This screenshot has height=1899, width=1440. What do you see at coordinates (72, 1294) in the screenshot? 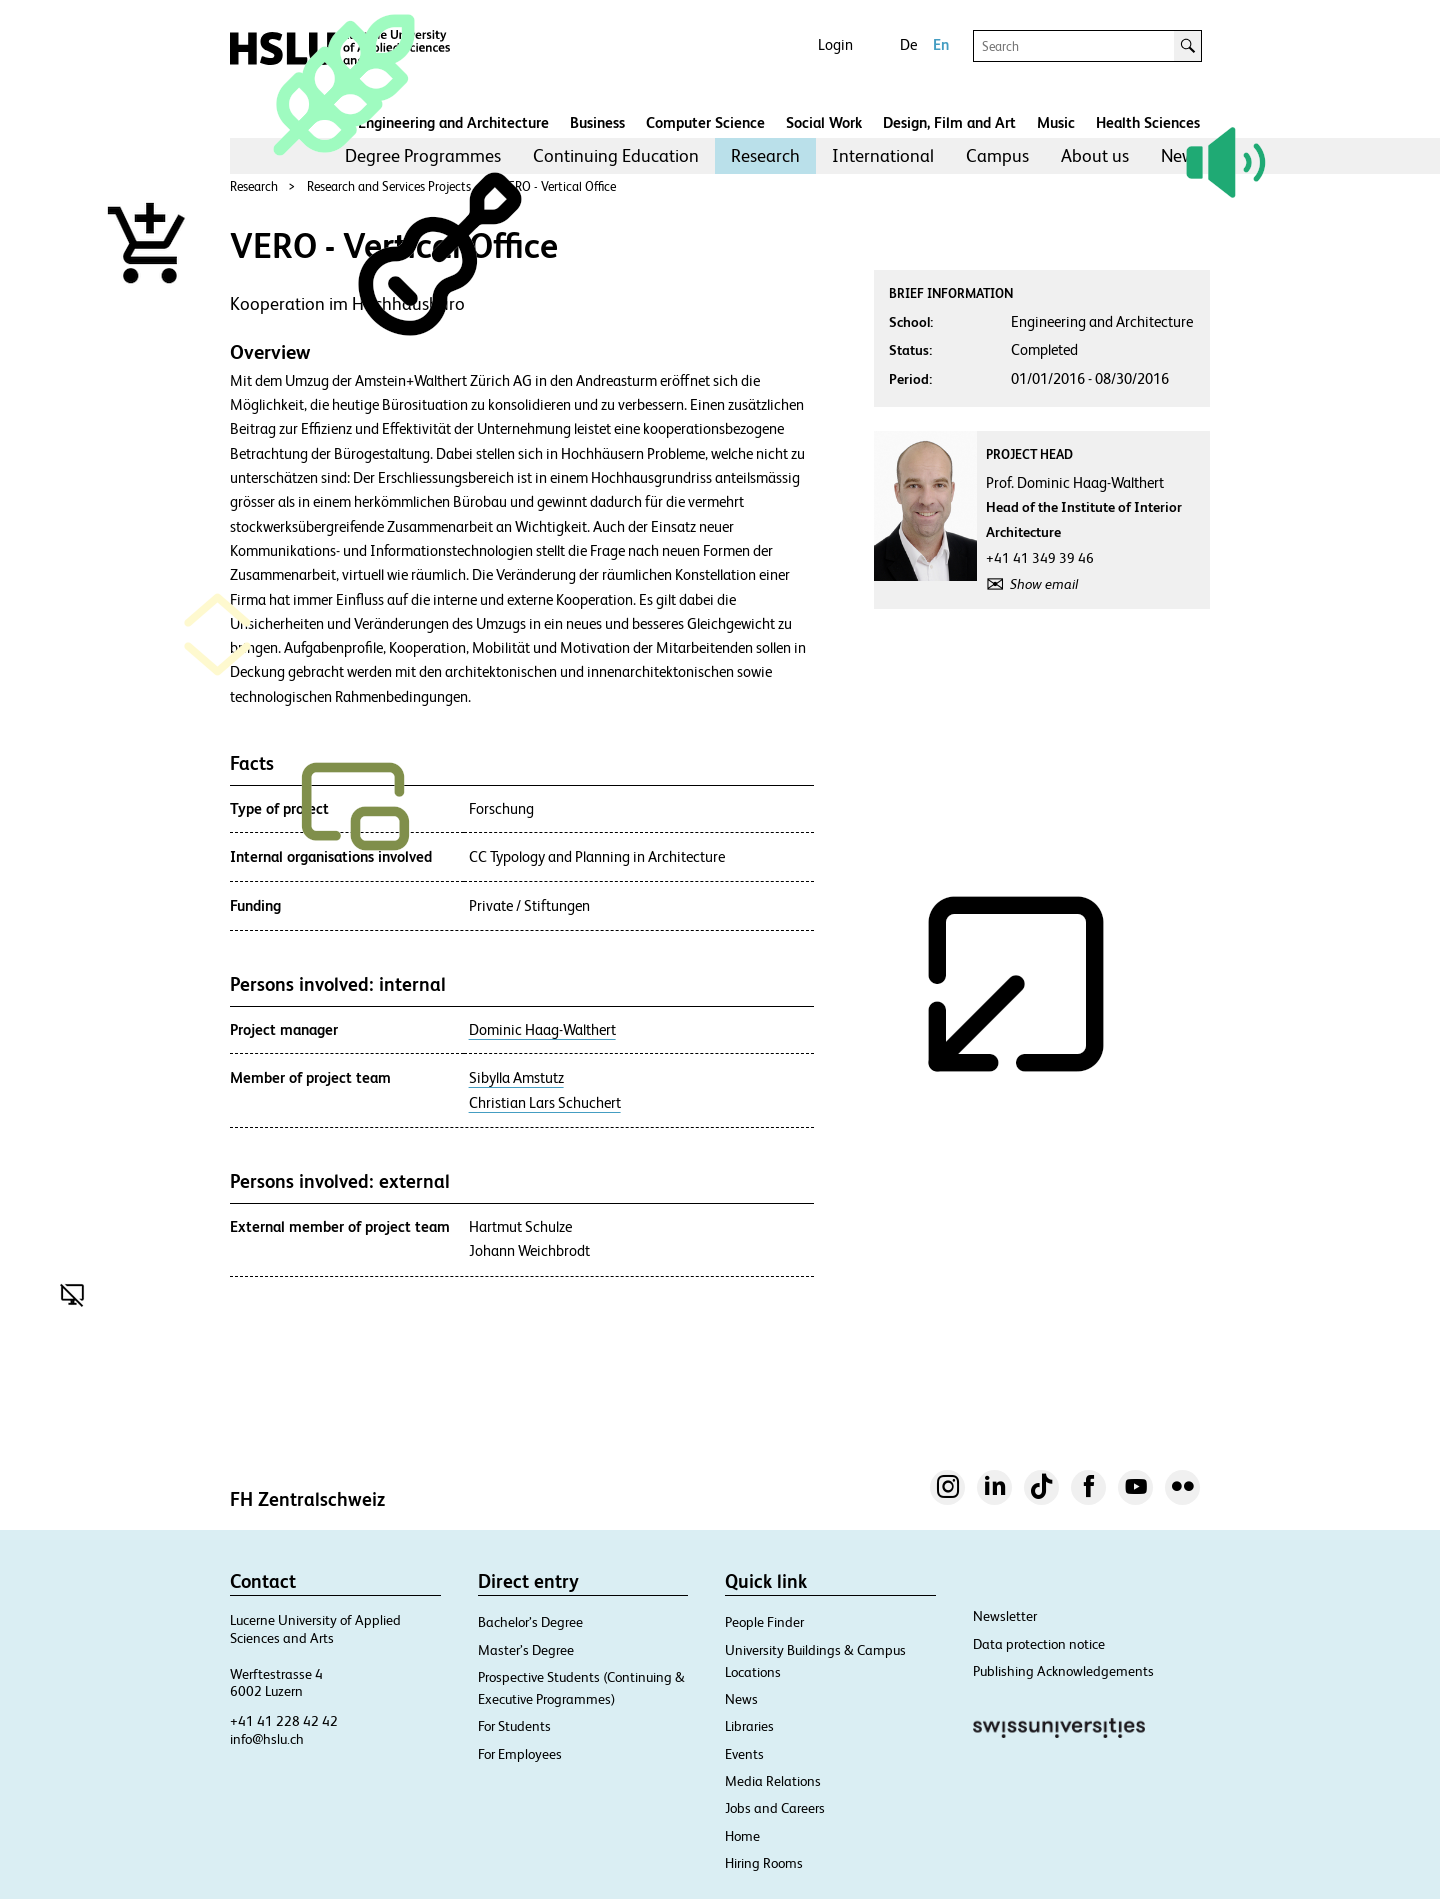
I see `desktop access is currently disabled` at bounding box center [72, 1294].